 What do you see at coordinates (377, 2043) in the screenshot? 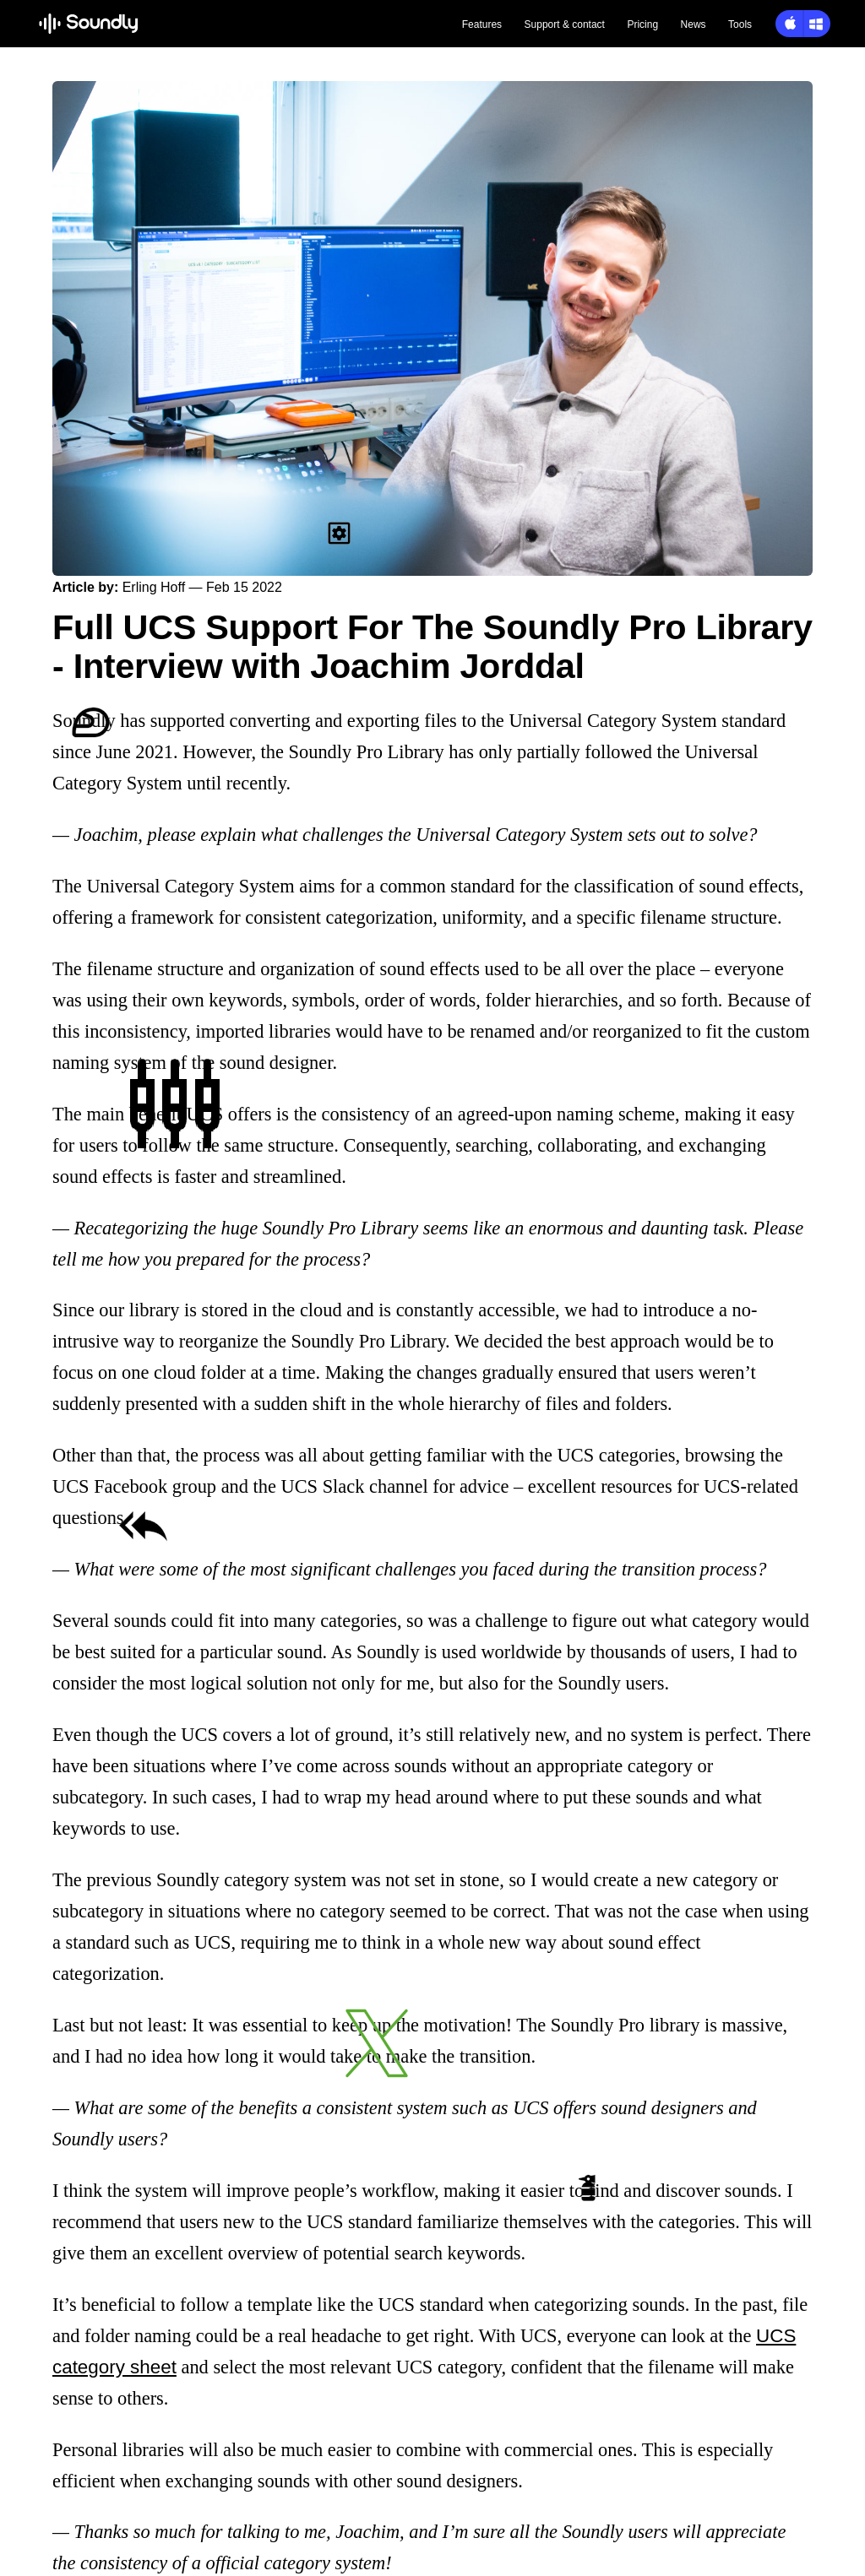
I see `open the X (formerly Twitter) app` at bounding box center [377, 2043].